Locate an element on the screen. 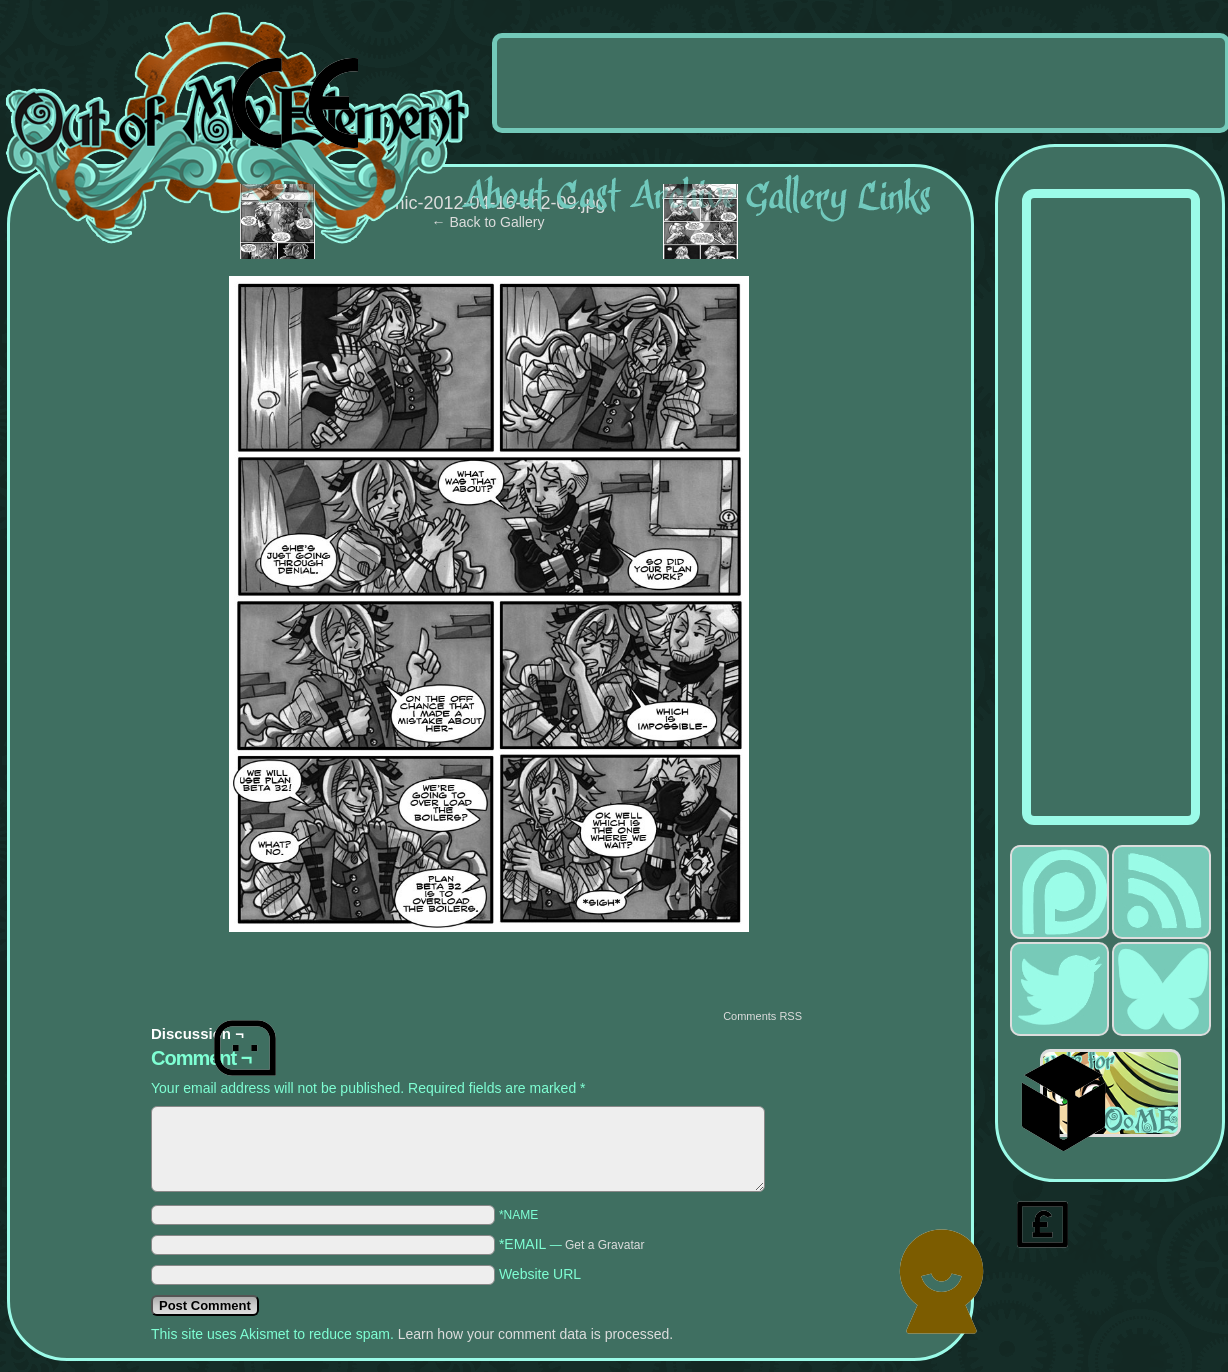 The width and height of the screenshot is (1228, 1372). open messaging or chat is located at coordinates (245, 1048).